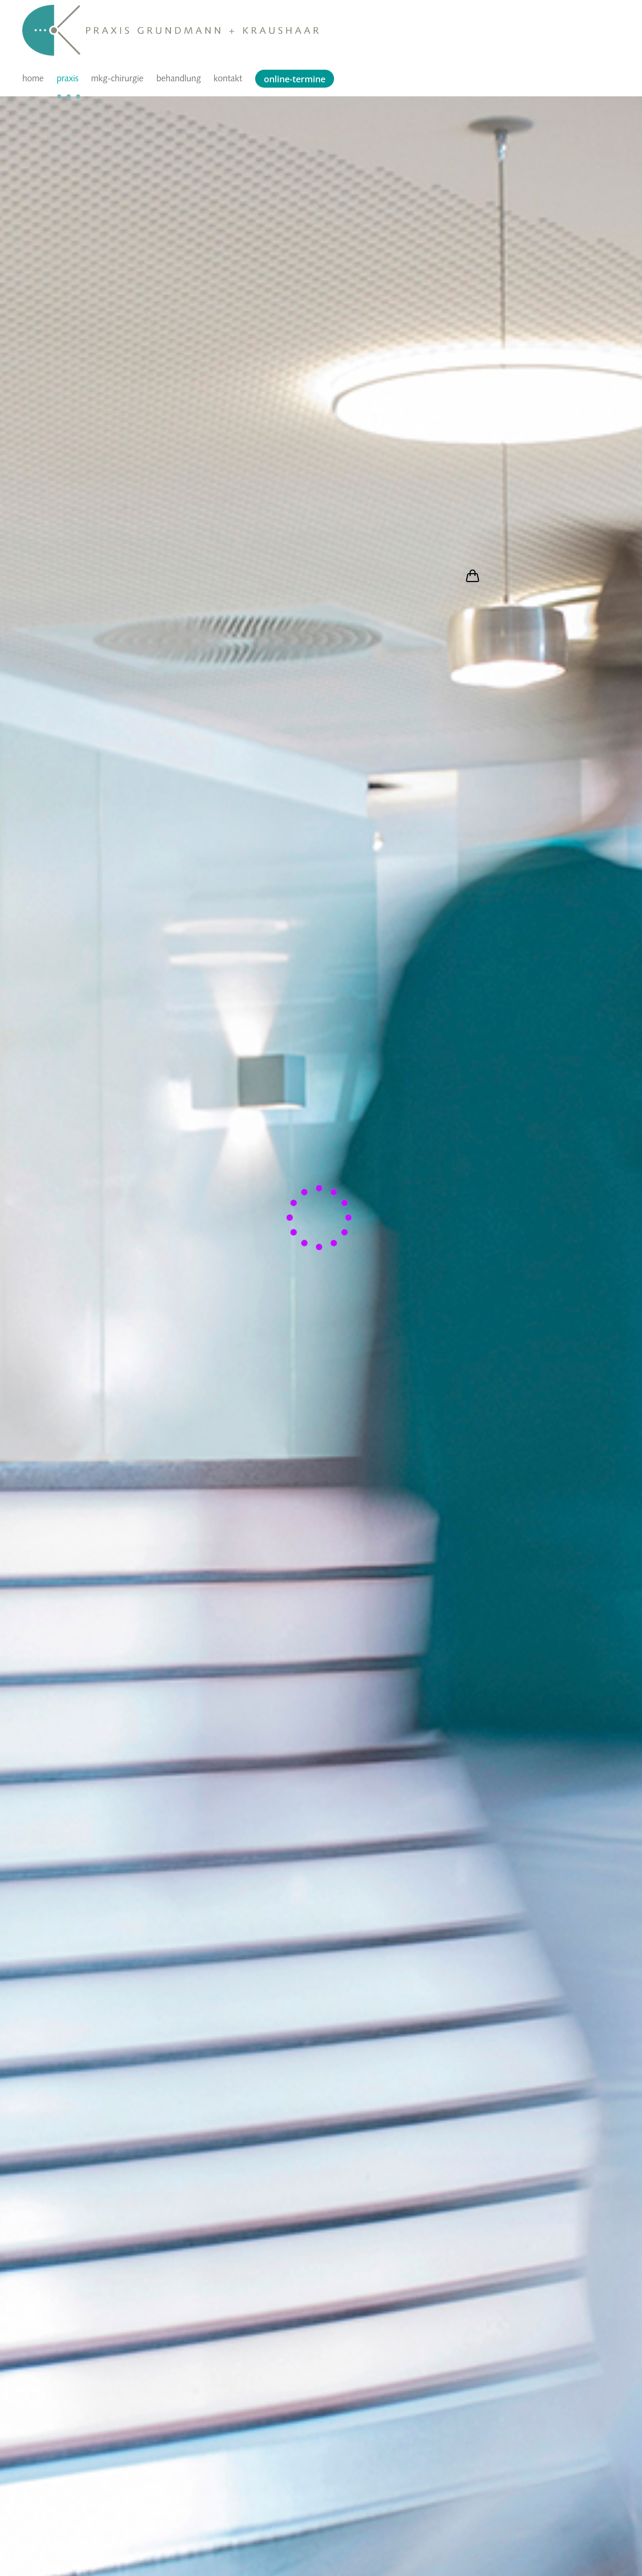 This screenshot has width=642, height=2576. Describe the element at coordinates (319, 1218) in the screenshot. I see `loading or processing in progress` at that location.